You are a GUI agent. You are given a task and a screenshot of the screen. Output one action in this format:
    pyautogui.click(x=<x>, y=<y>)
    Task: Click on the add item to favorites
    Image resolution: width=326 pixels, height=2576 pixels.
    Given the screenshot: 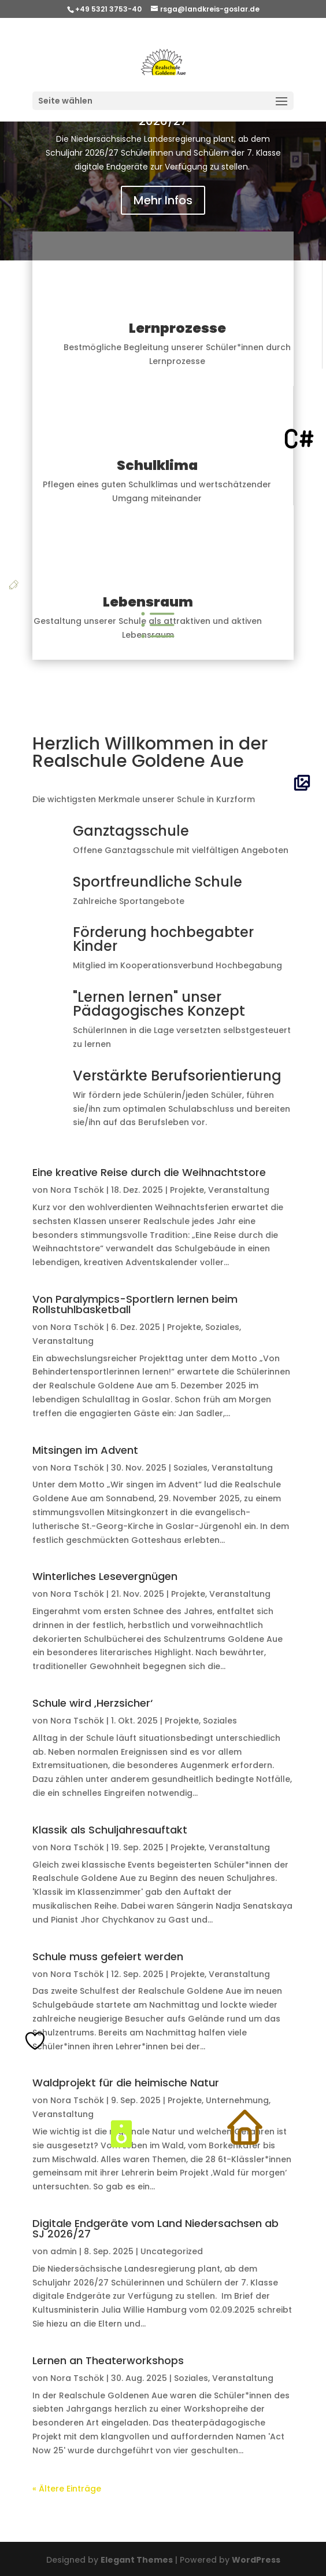 What is the action you would take?
    pyautogui.click(x=35, y=2041)
    